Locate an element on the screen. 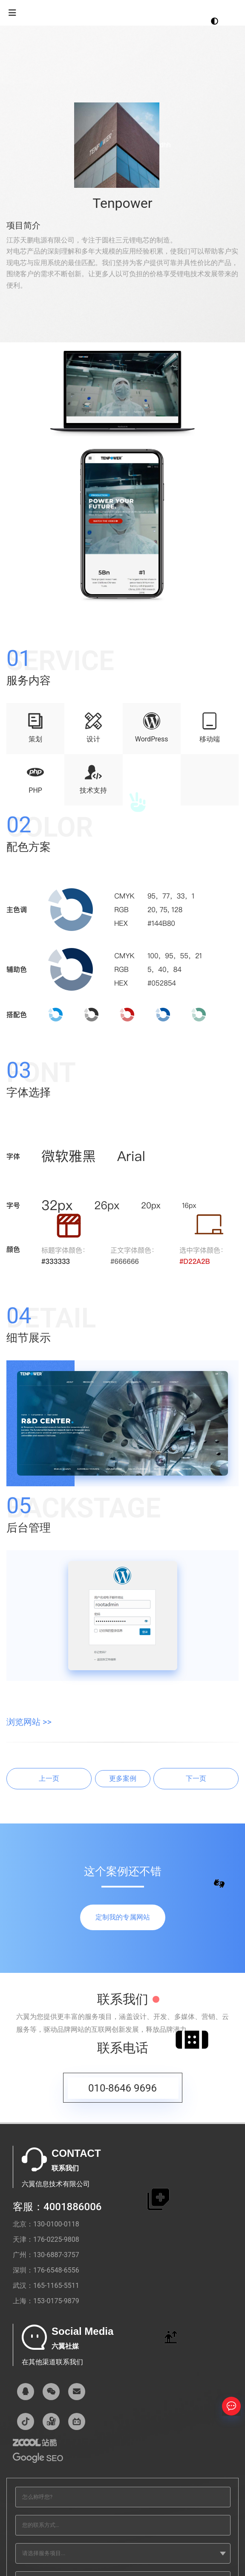 The image size is (245, 2576). access medical records or notes is located at coordinates (158, 2199).